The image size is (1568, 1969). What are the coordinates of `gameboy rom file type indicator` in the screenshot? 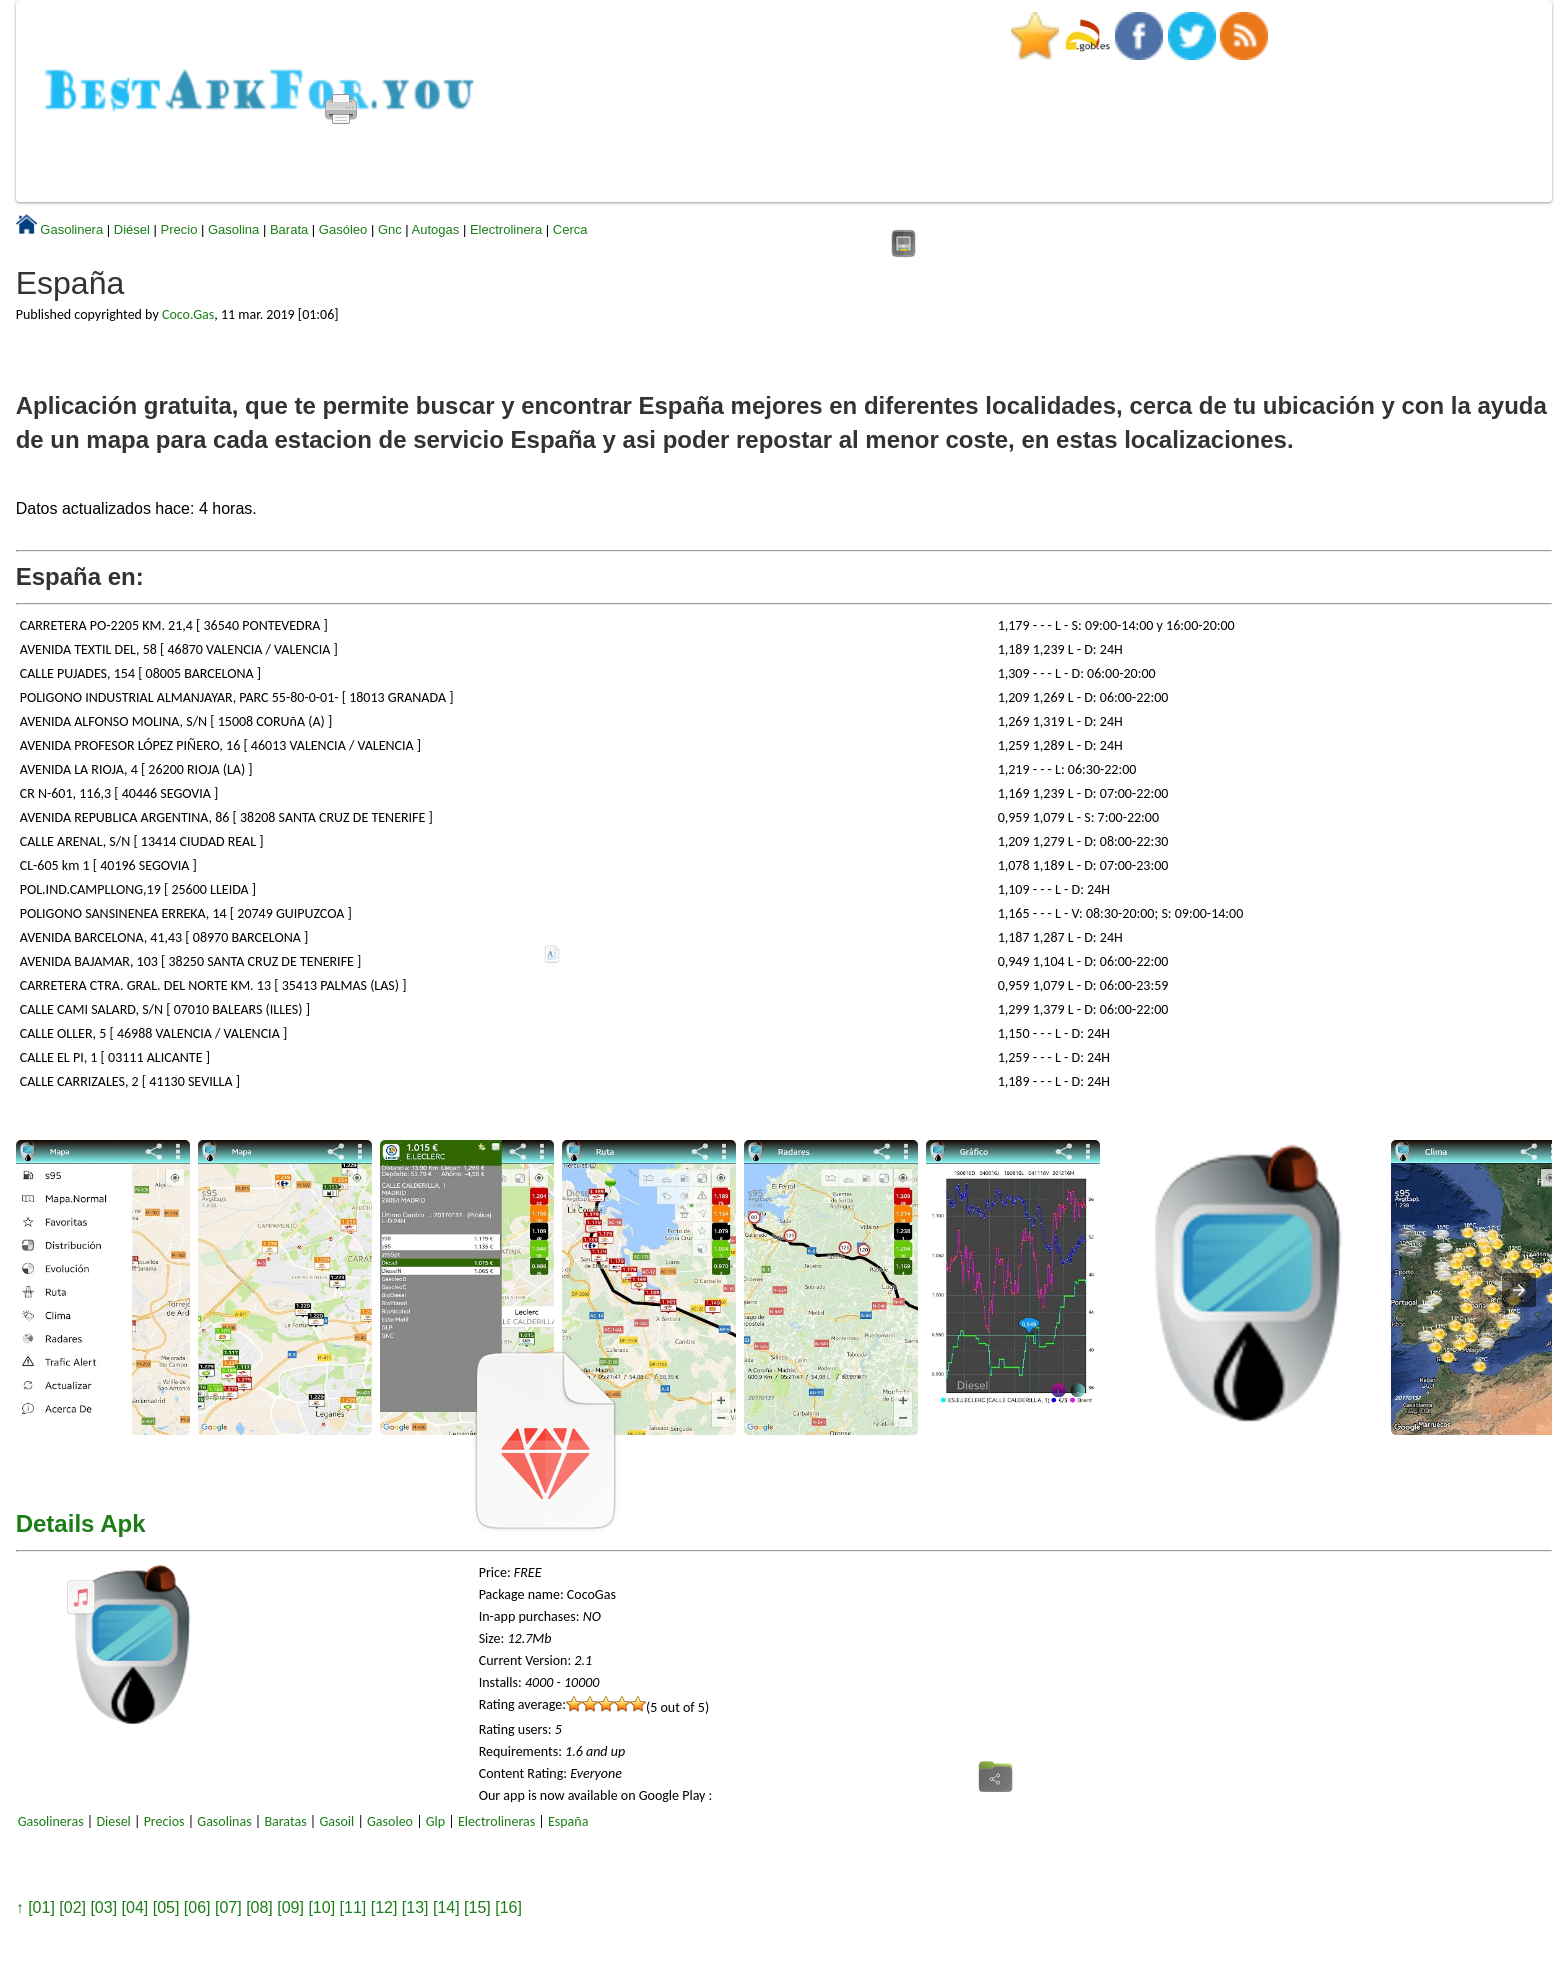 It's located at (903, 243).